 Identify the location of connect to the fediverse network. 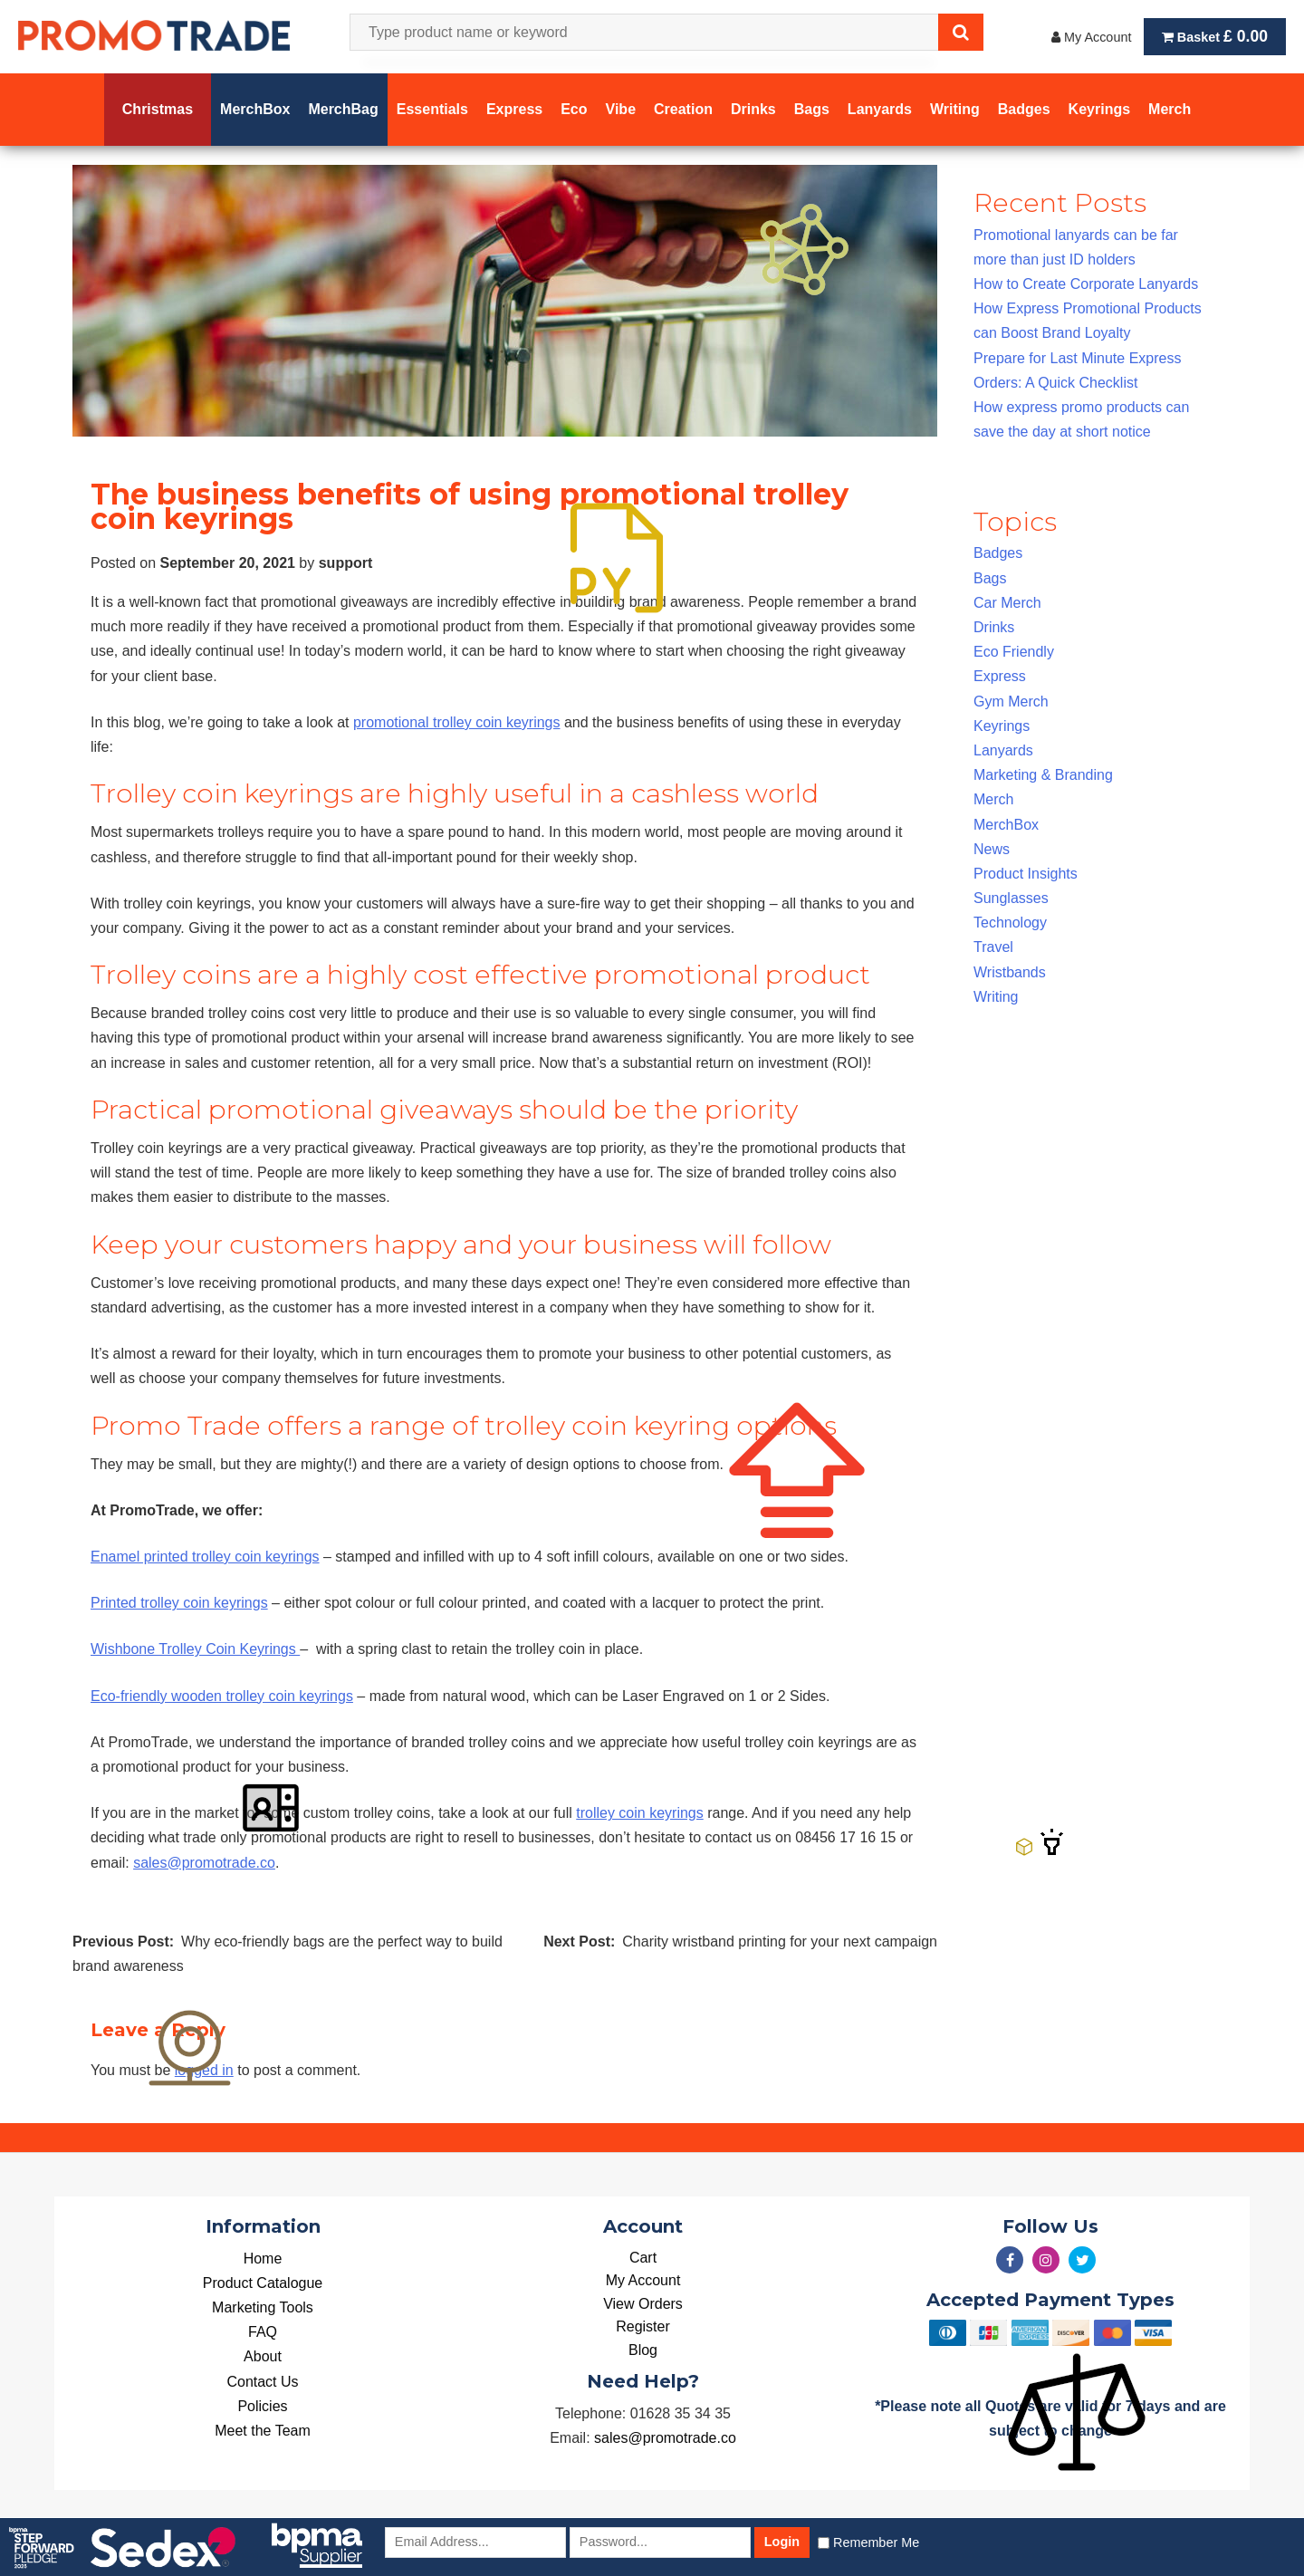
(802, 249).